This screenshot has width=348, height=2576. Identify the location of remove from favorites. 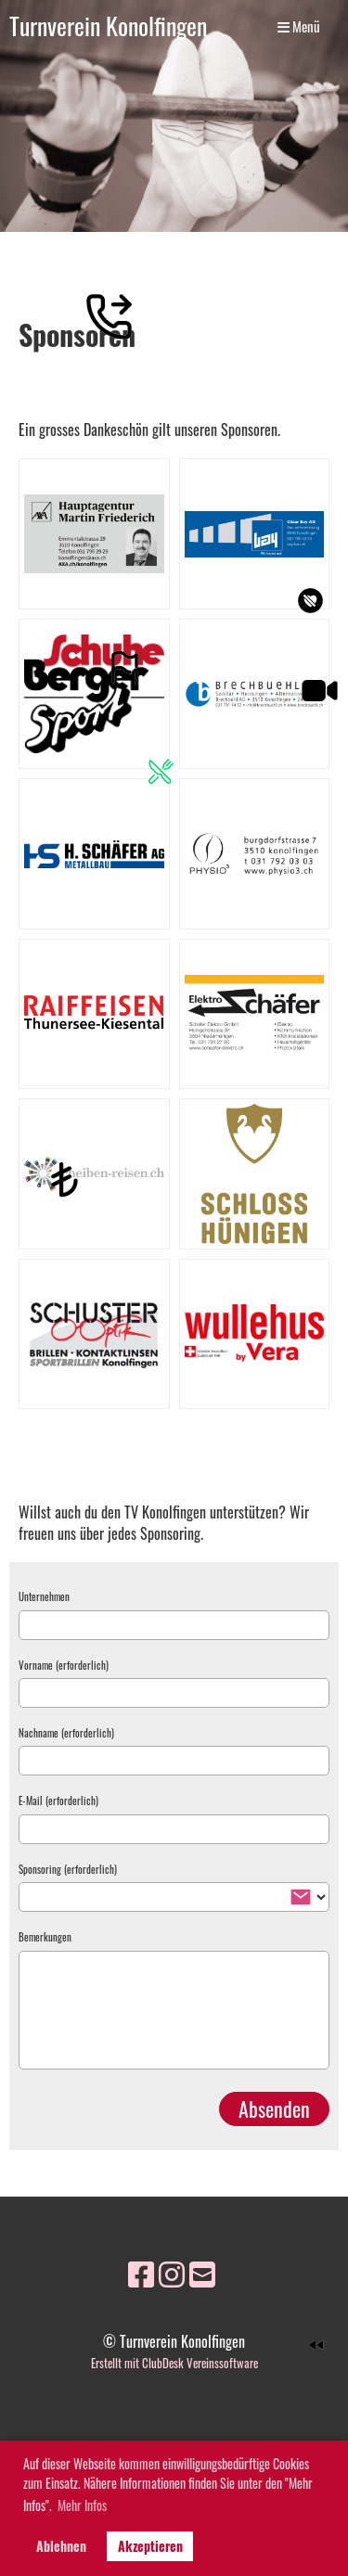
(310, 600).